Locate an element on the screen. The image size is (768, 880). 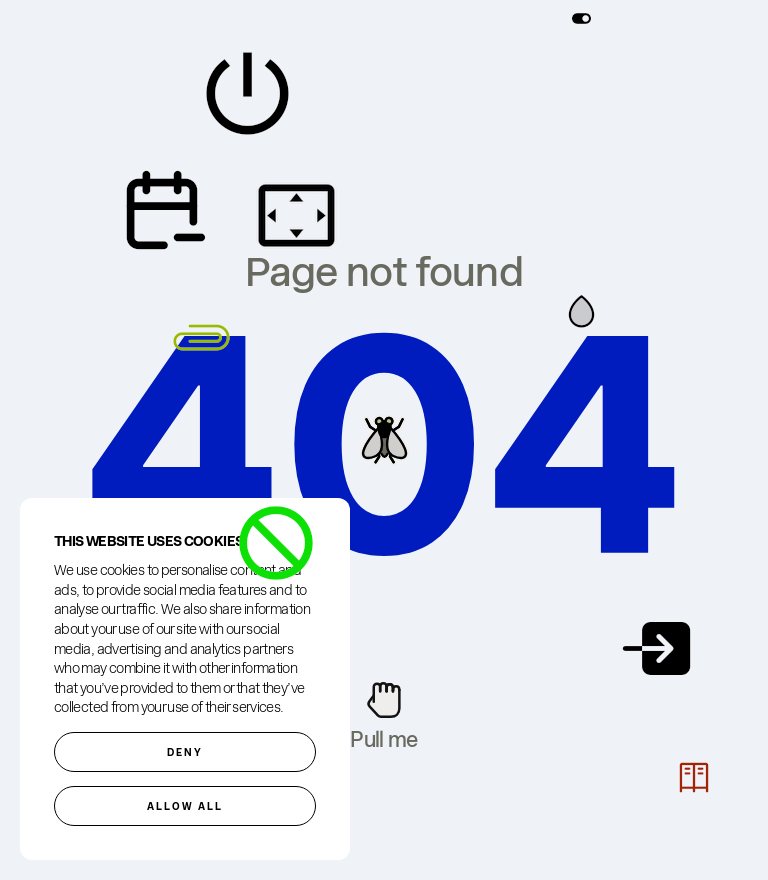
indicates water or liquid-related feature is located at coordinates (581, 312).